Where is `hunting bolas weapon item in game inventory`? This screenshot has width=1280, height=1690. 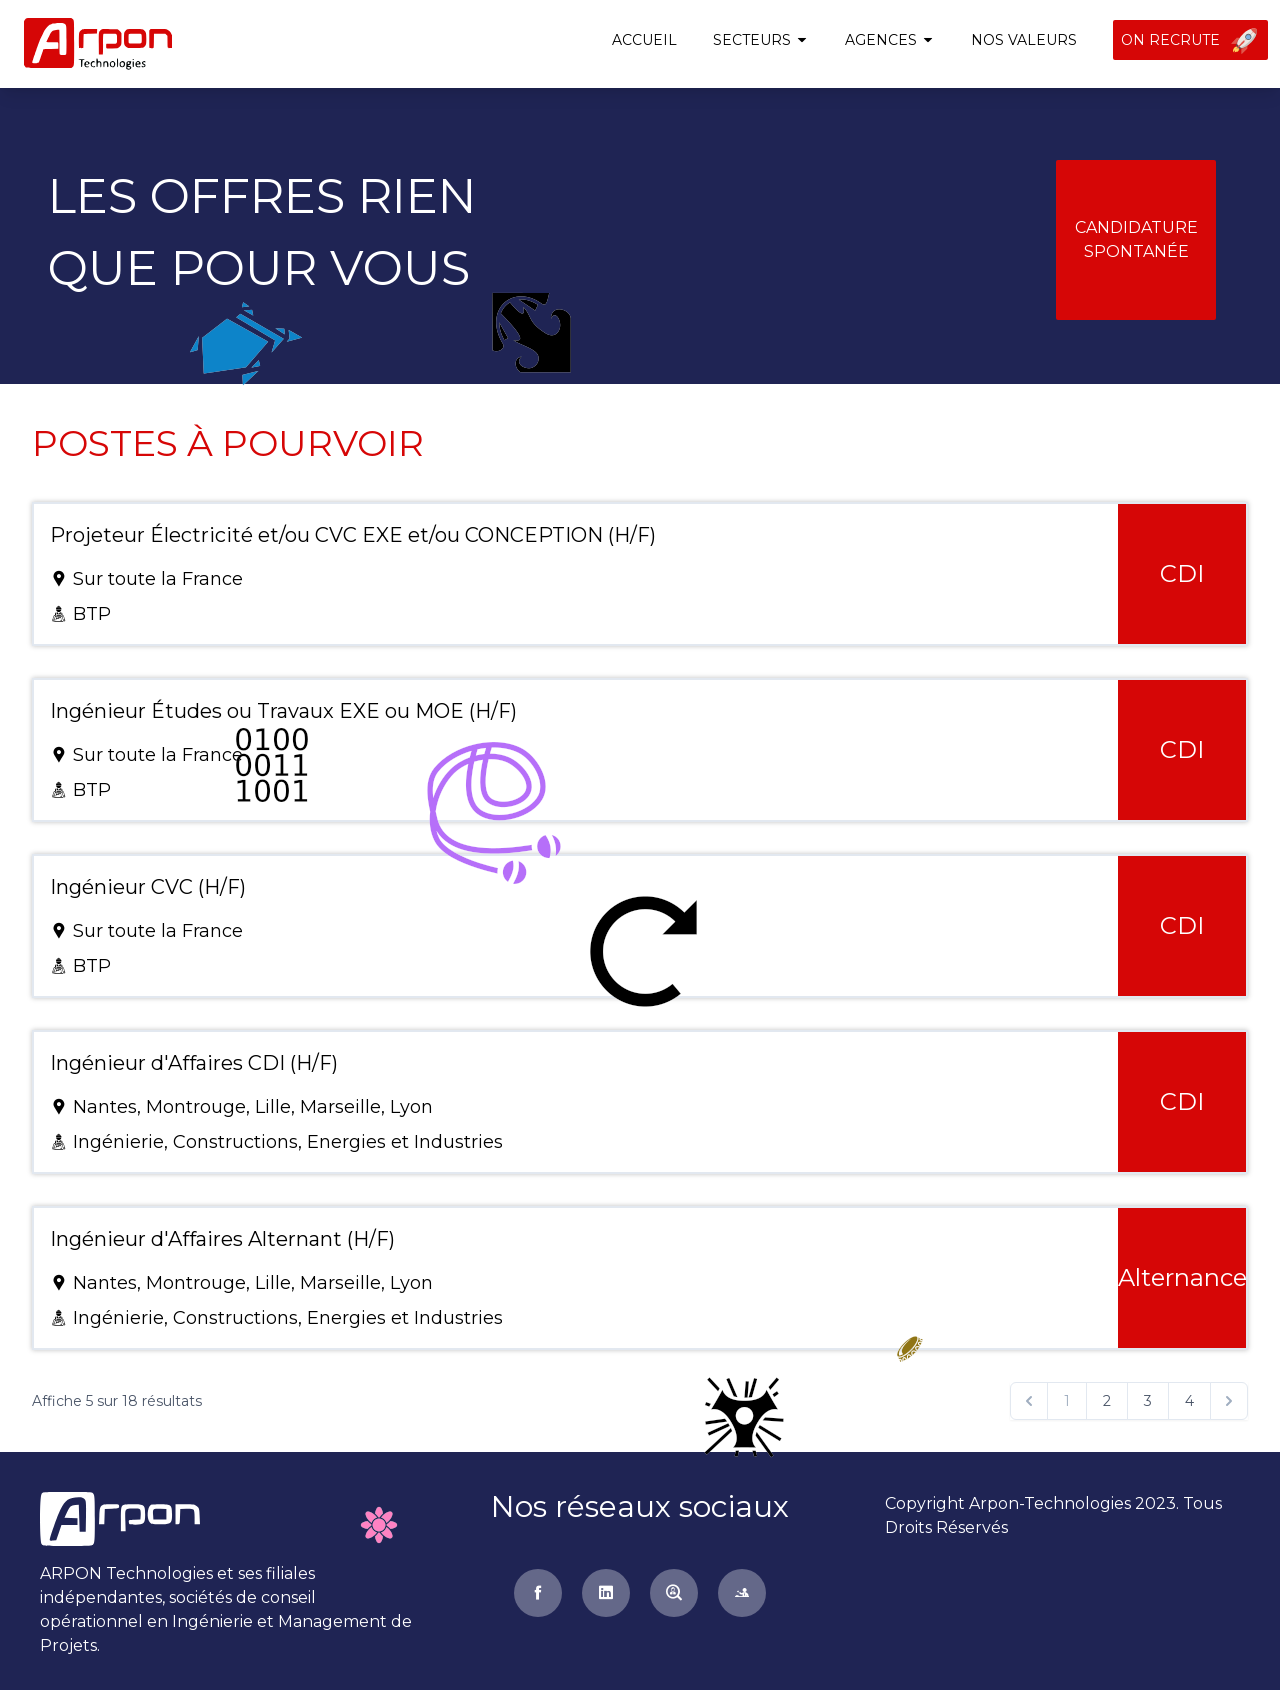
hunting bolas weapon item in game inventory is located at coordinates (494, 813).